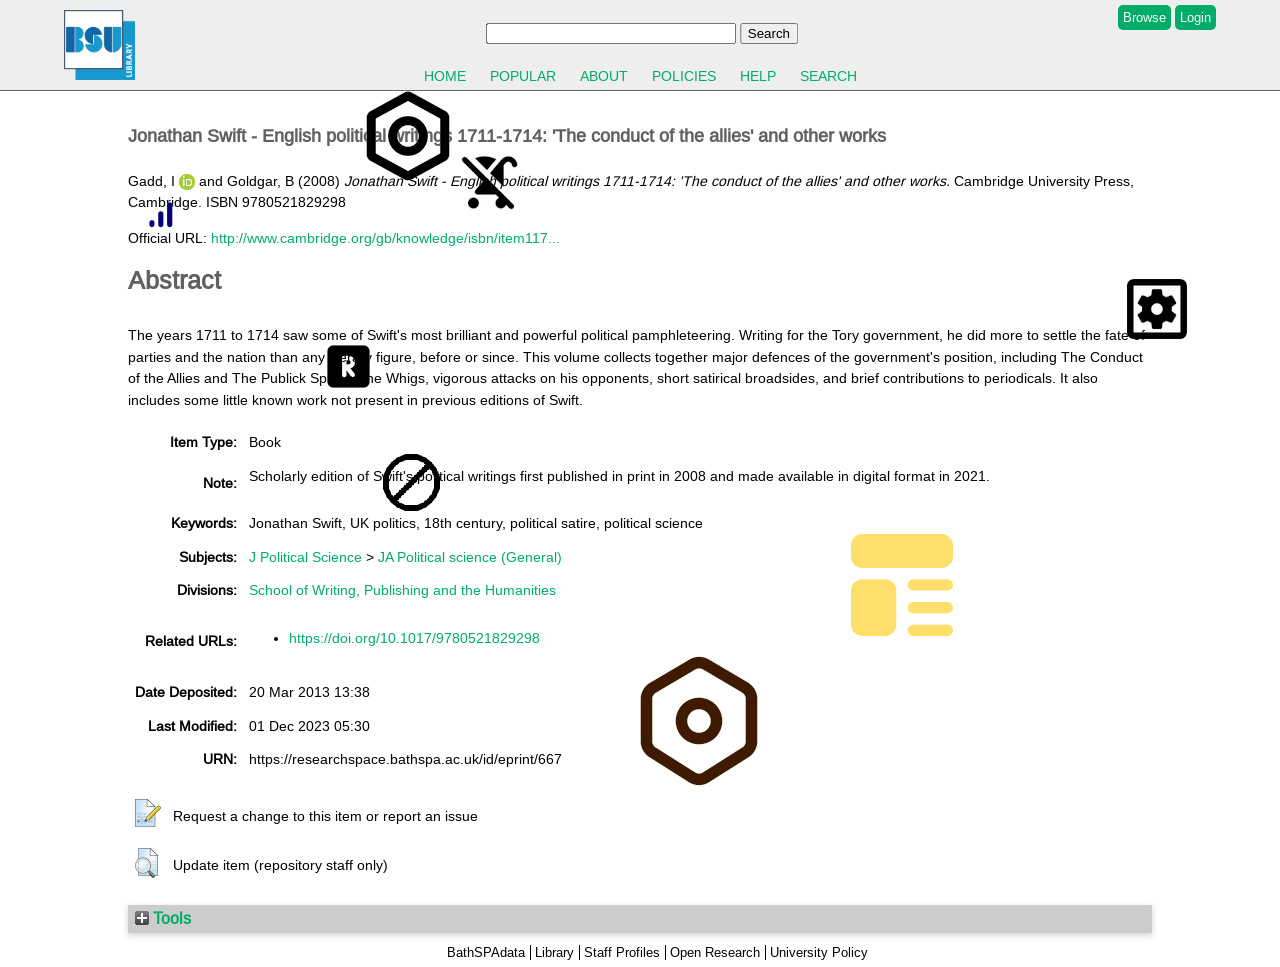 This screenshot has height=967, width=1280. What do you see at coordinates (348, 366) in the screenshot?
I see `indicates a rating or review section` at bounding box center [348, 366].